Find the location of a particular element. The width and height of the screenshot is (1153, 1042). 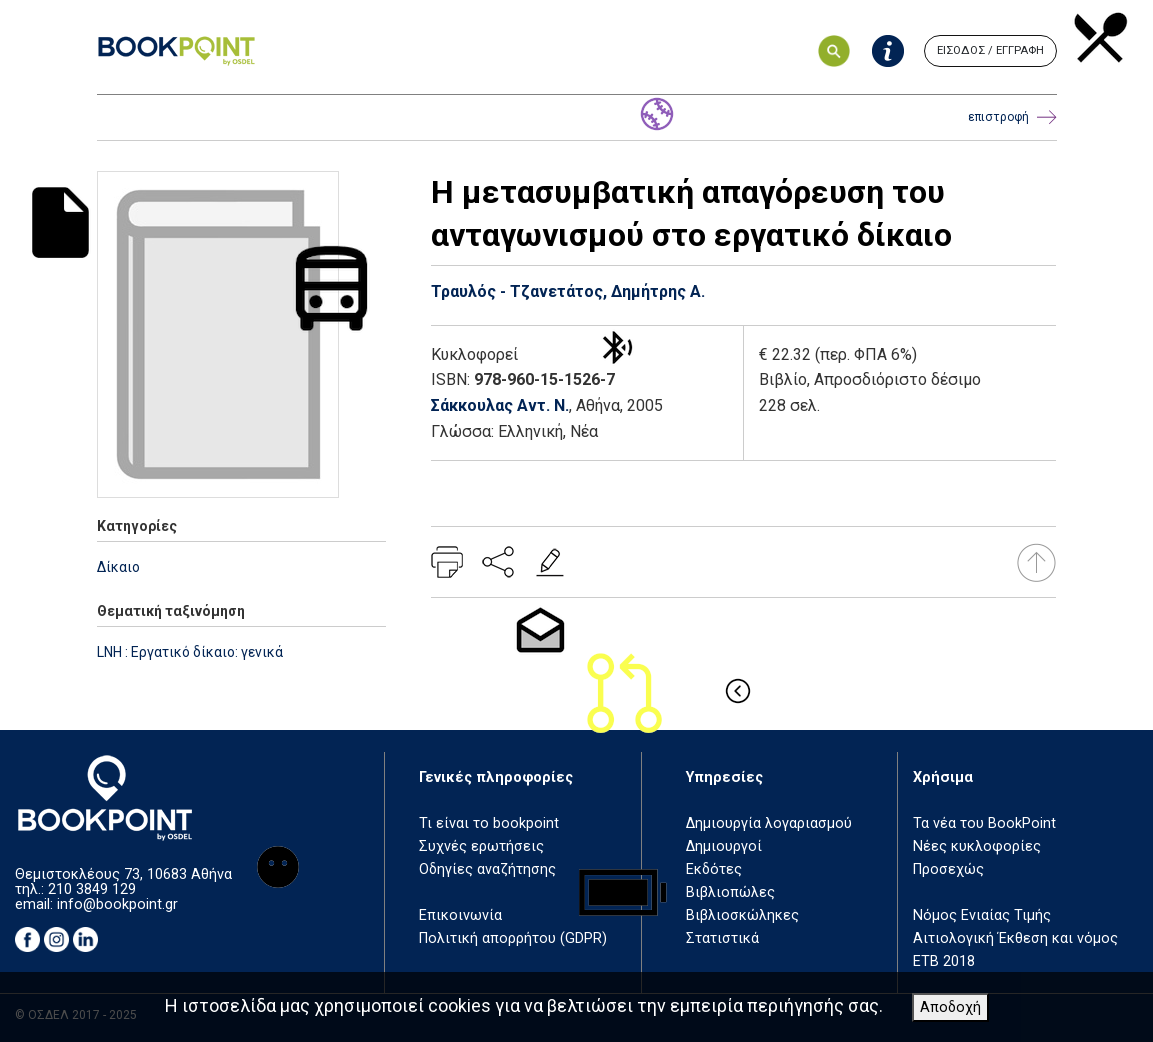

get bus directions or routes is located at coordinates (331, 290).